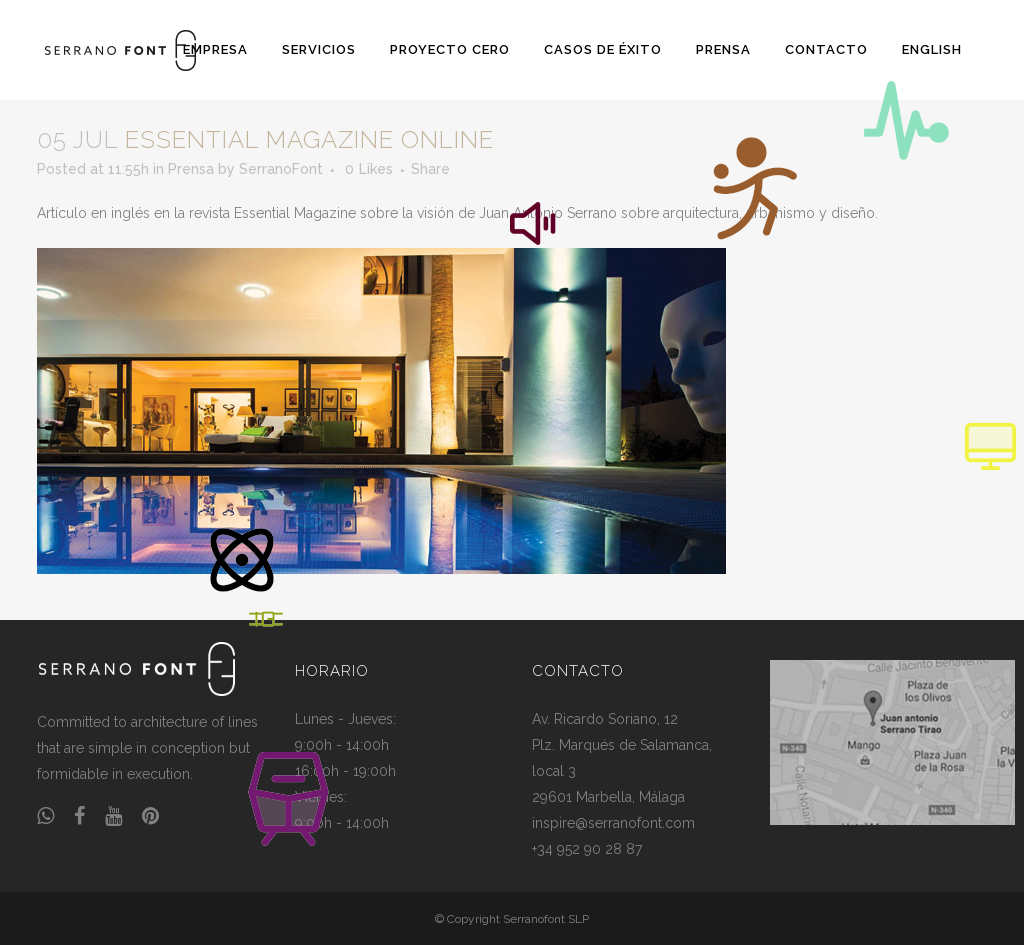  I want to click on view regional train schedules, so click(288, 795).